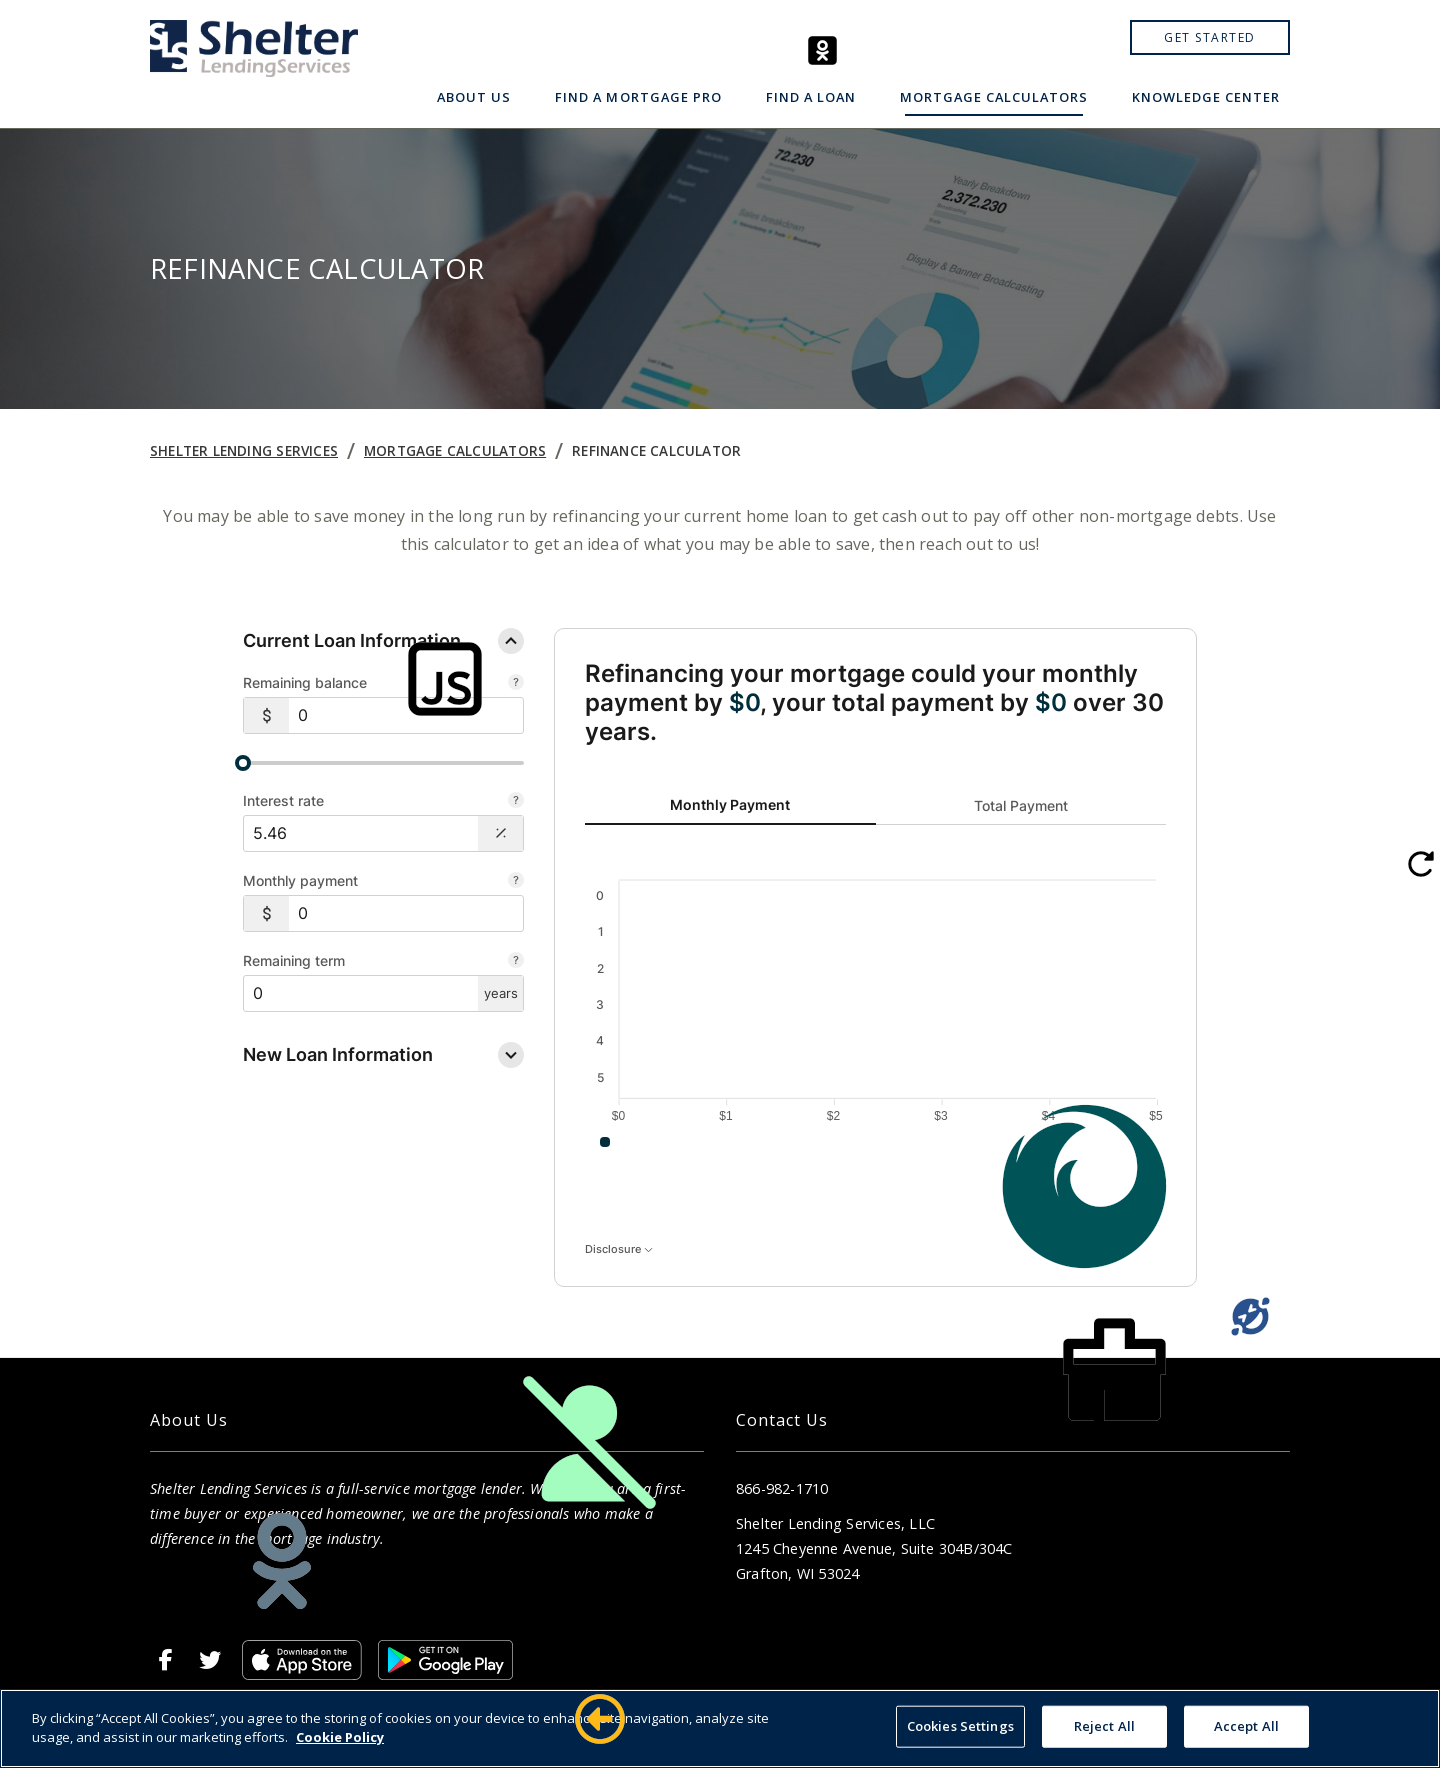 This screenshot has height=1768, width=1440. I want to click on access brush or painting tools, so click(1114, 1369).